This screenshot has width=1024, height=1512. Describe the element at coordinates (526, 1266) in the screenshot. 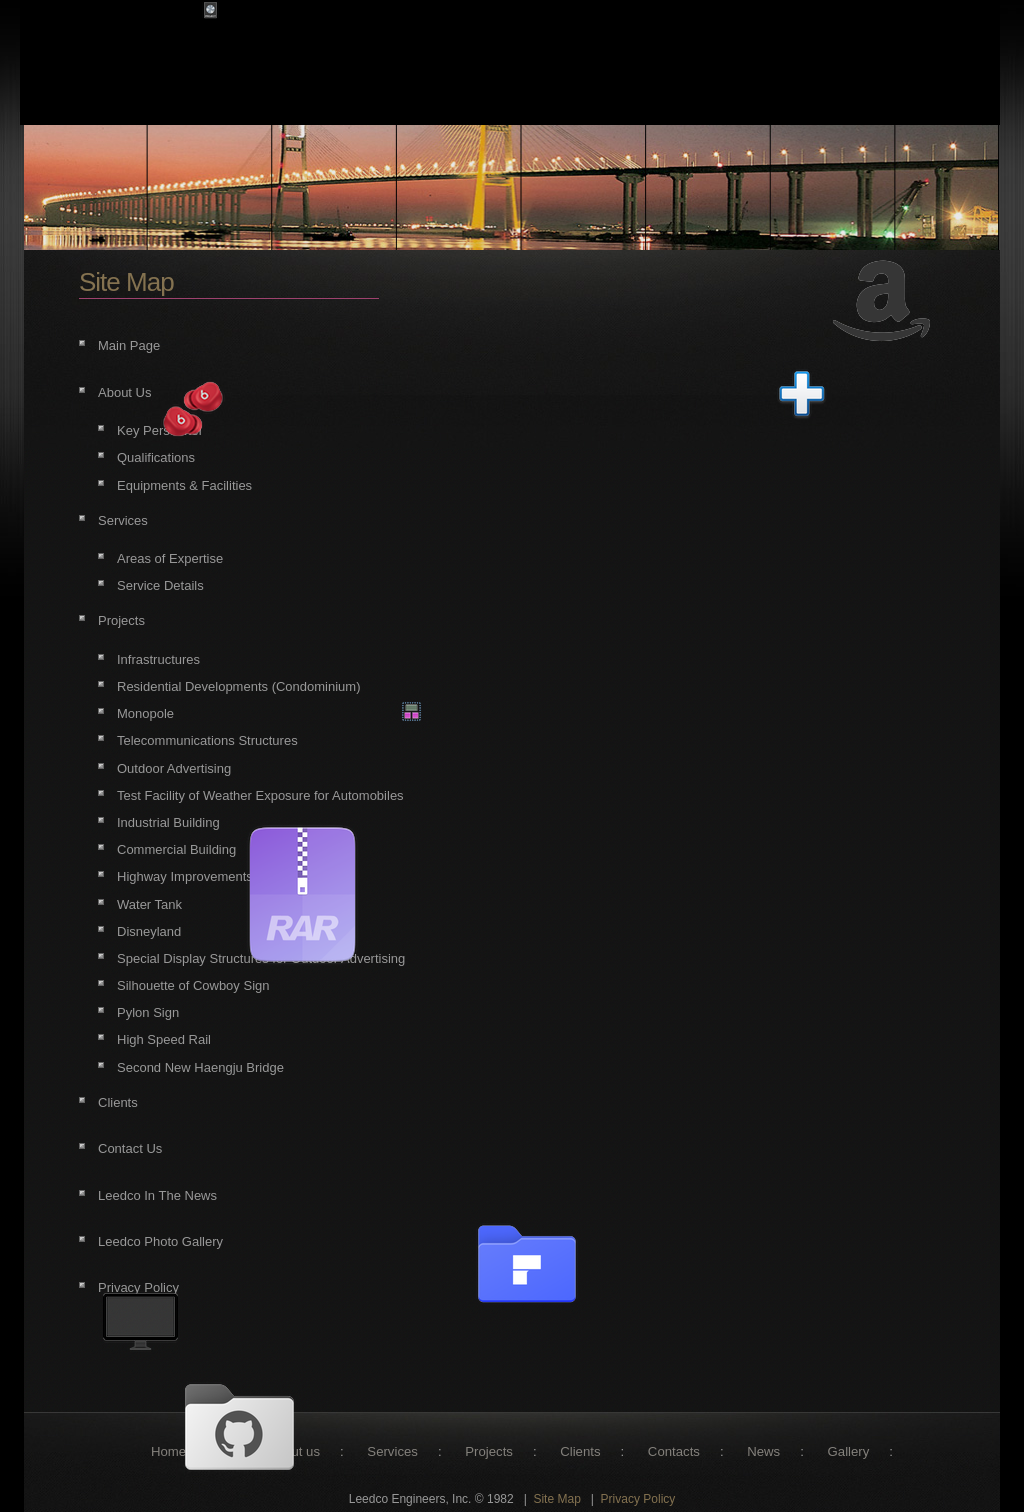

I see `open wondershare pdfreader documents folder` at that location.